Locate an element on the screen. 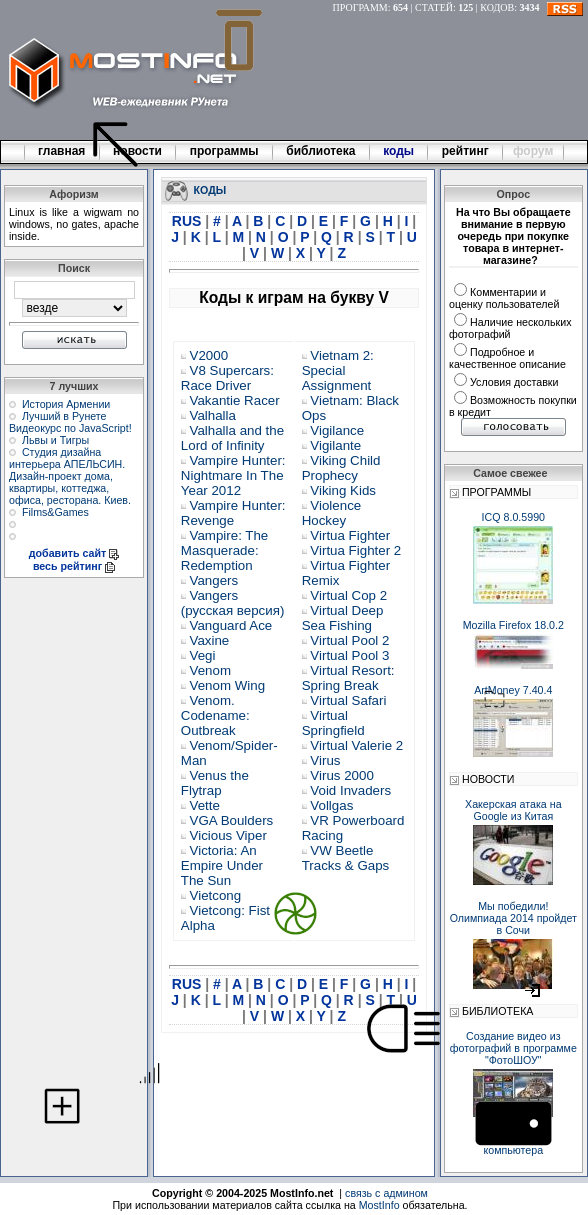 The height and width of the screenshot is (1215, 588). toggle vehicle headlights on/off is located at coordinates (403, 1028).